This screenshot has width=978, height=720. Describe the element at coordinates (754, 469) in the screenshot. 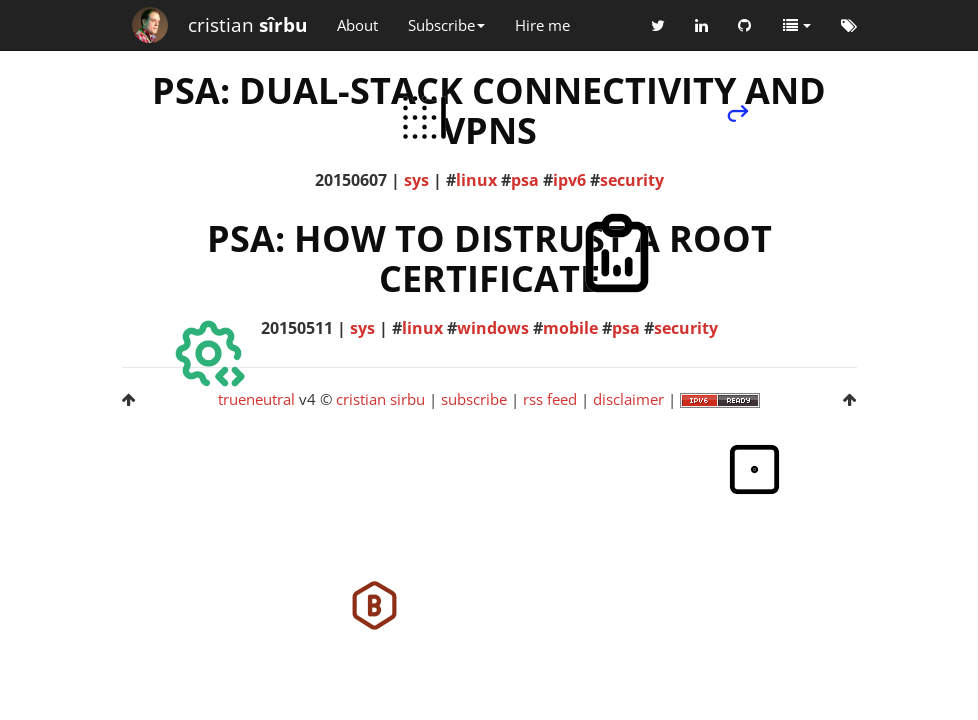

I see `roll the dice or generate a random result` at that location.